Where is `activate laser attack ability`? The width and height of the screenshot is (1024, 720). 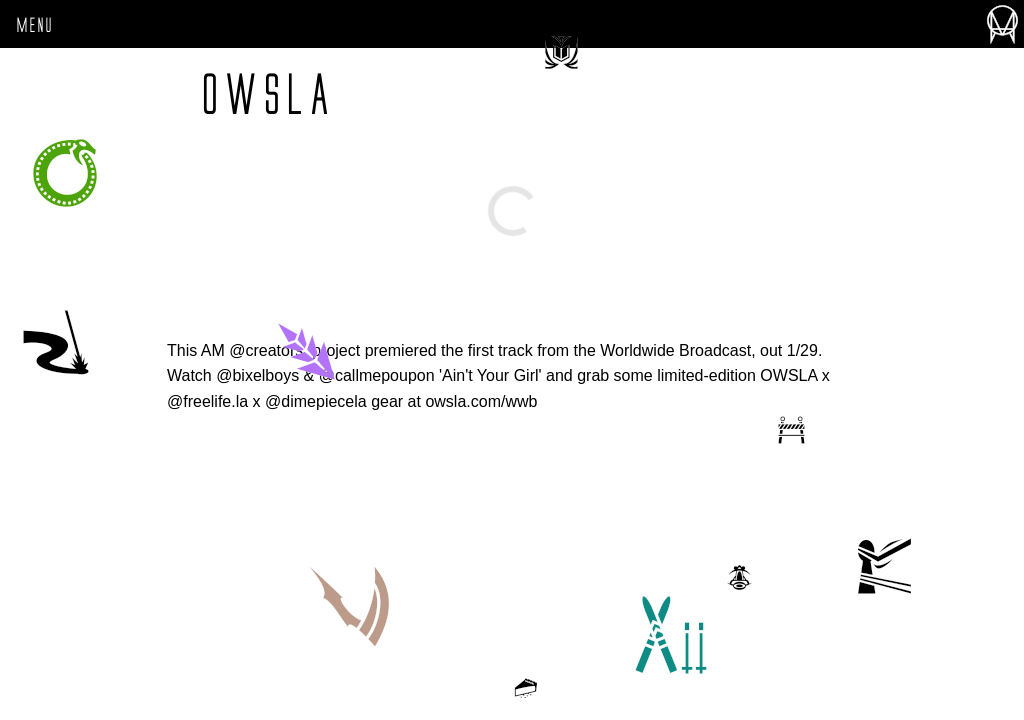
activate laser attack ability is located at coordinates (56, 343).